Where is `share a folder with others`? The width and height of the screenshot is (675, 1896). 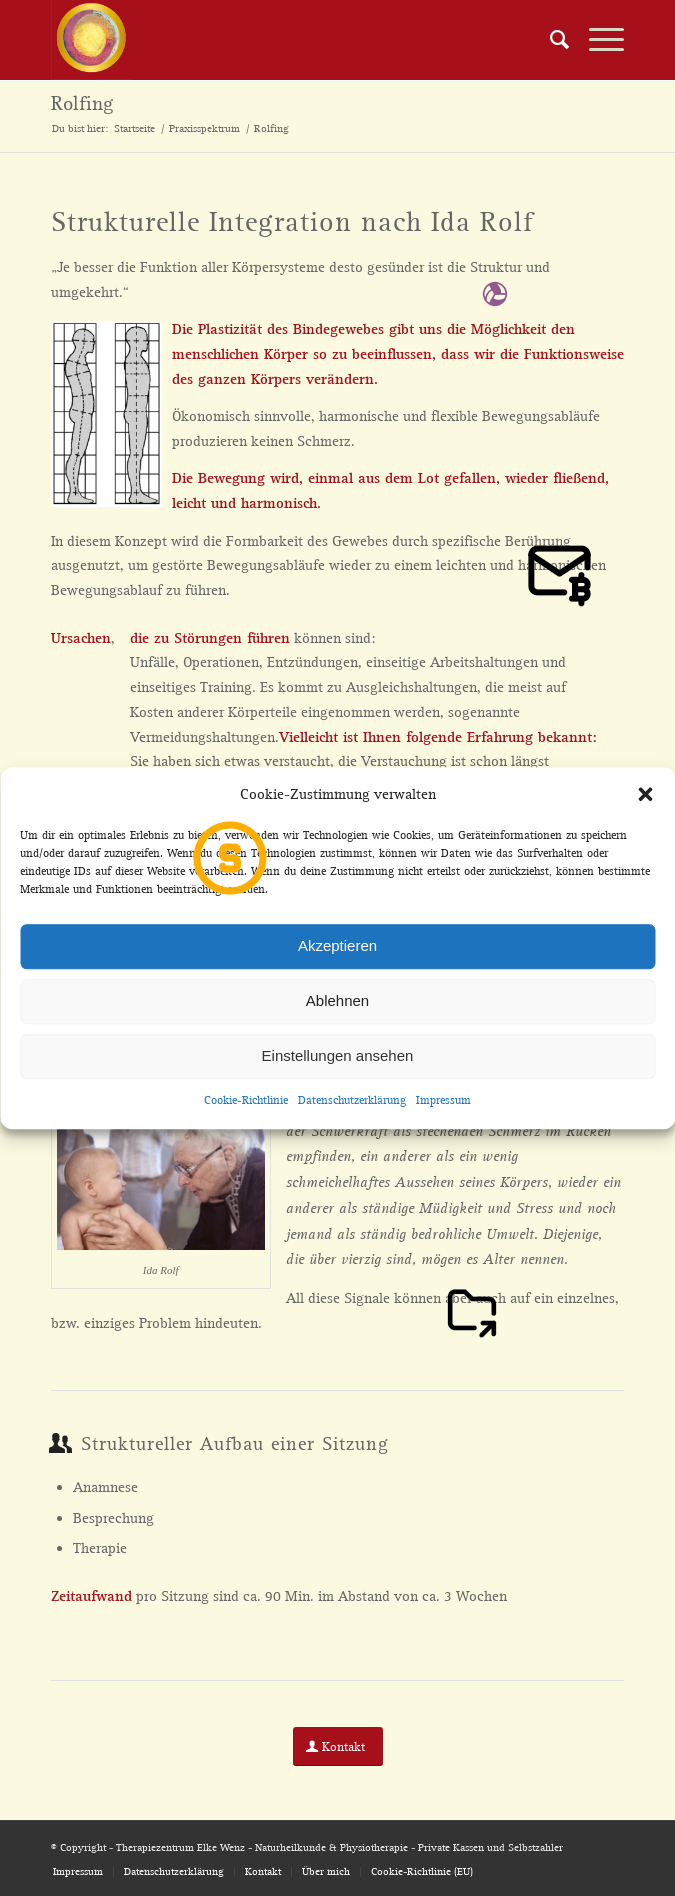
share a folder with others is located at coordinates (472, 1311).